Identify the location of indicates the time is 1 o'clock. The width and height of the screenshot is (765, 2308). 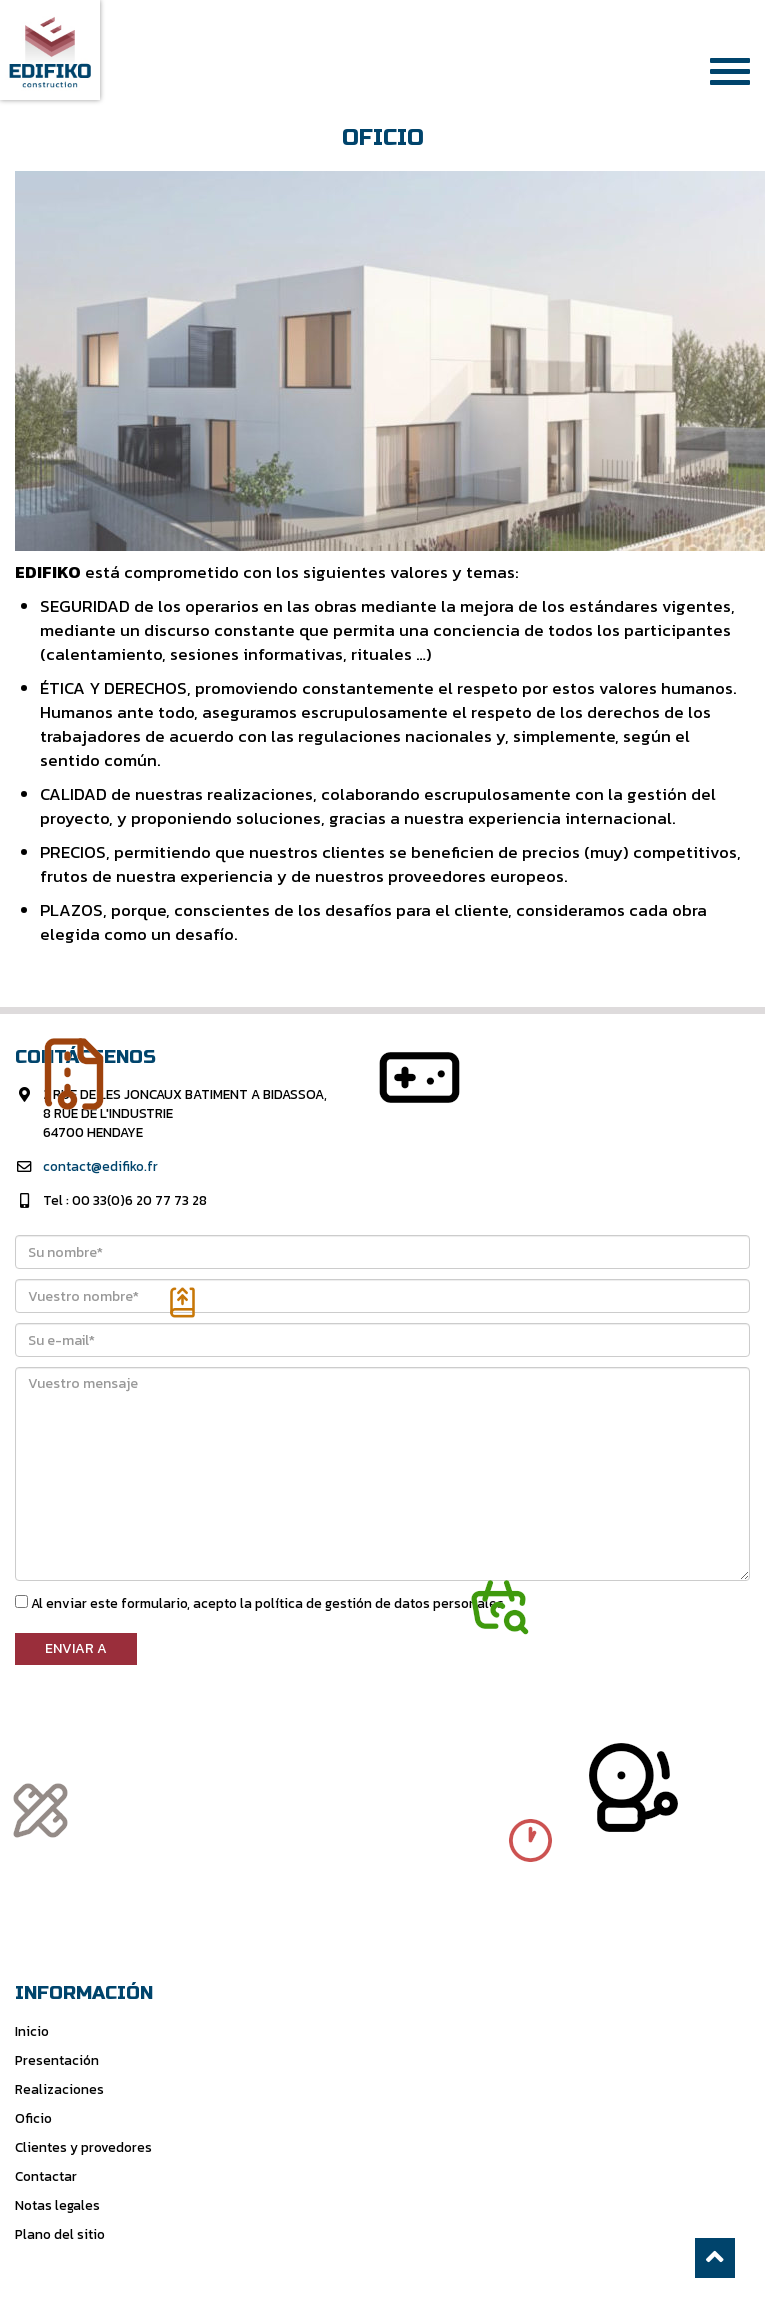
(530, 1840).